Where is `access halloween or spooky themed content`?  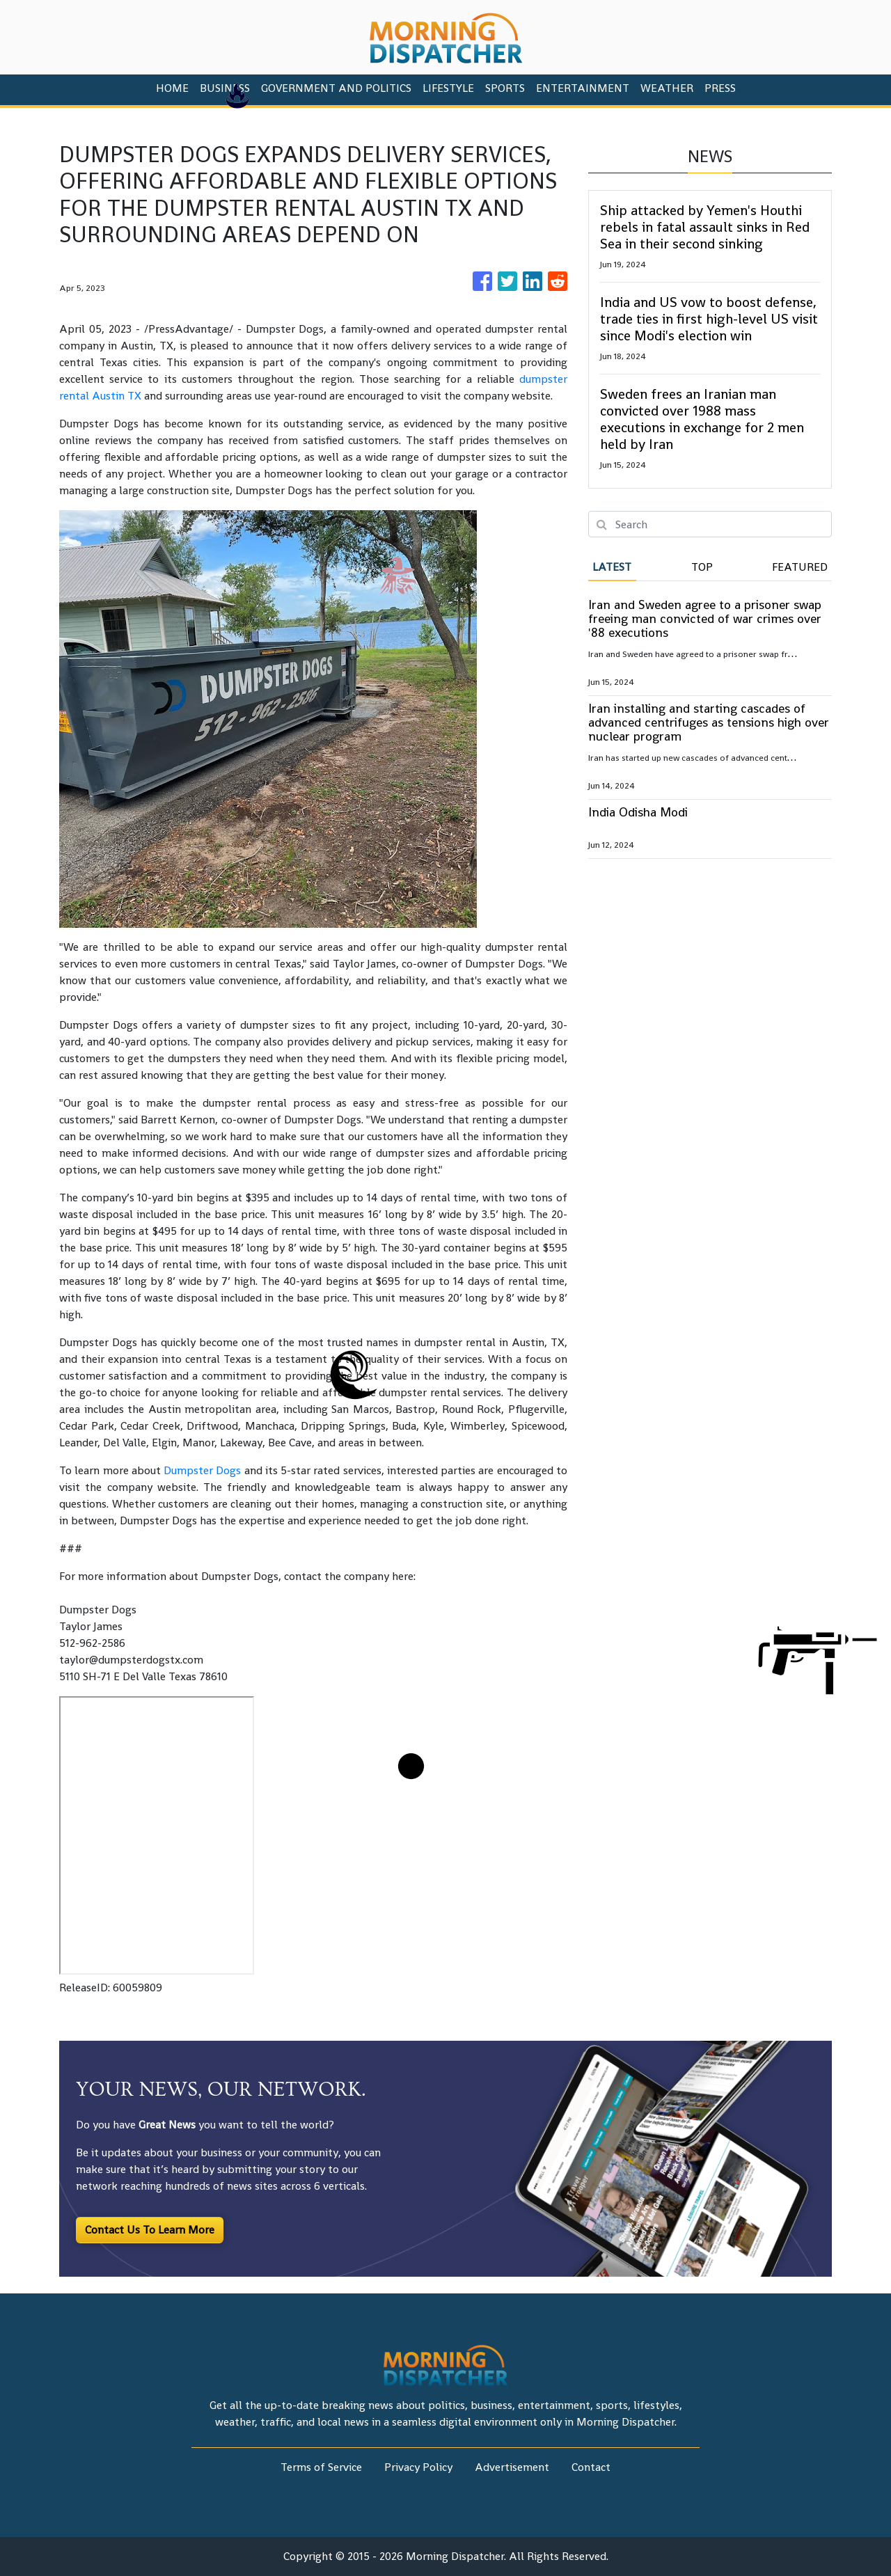 access halloween or spooky themed content is located at coordinates (398, 576).